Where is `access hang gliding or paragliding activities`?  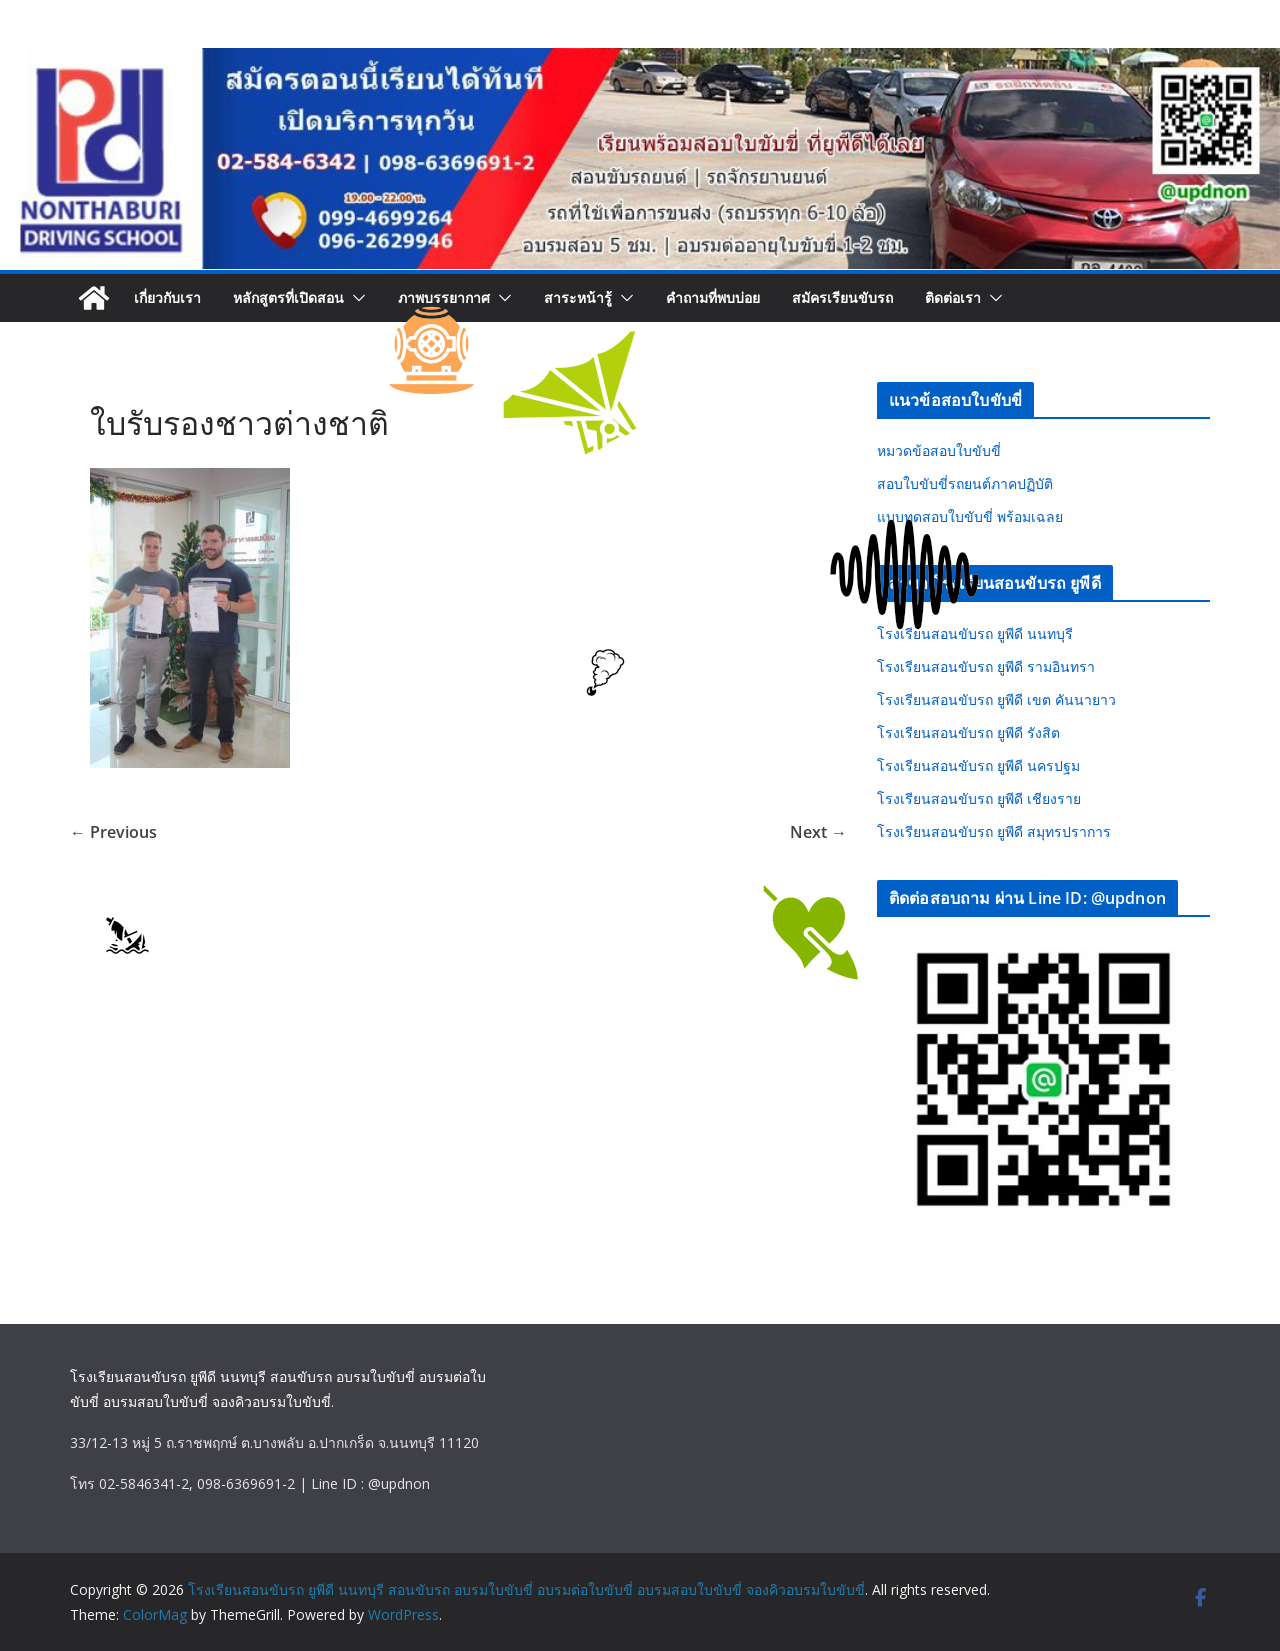
access hang gliding or paragliding activities is located at coordinates (570, 393).